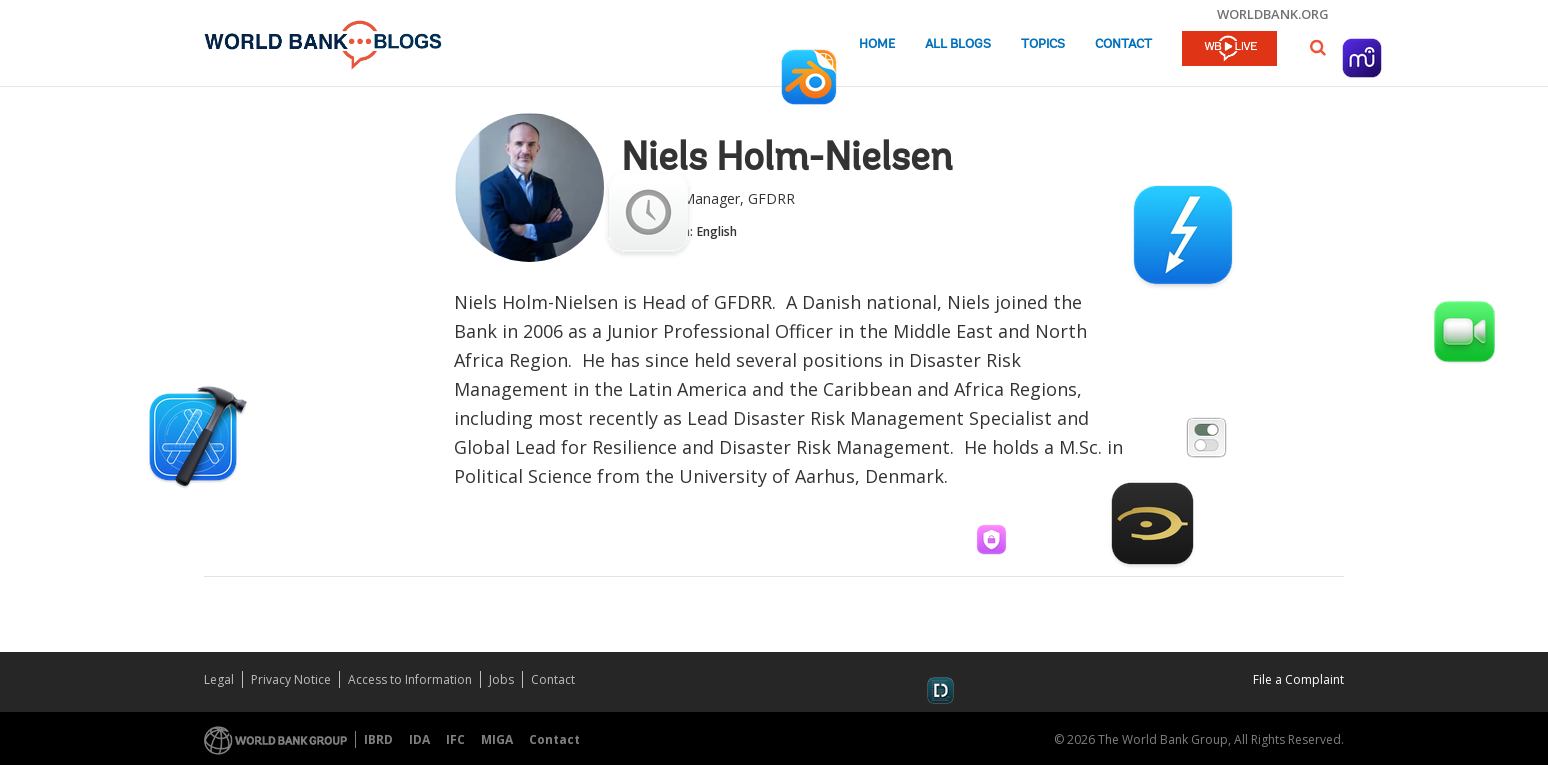 The height and width of the screenshot is (765, 1548). I want to click on open quickDocs documentation app, so click(940, 690).